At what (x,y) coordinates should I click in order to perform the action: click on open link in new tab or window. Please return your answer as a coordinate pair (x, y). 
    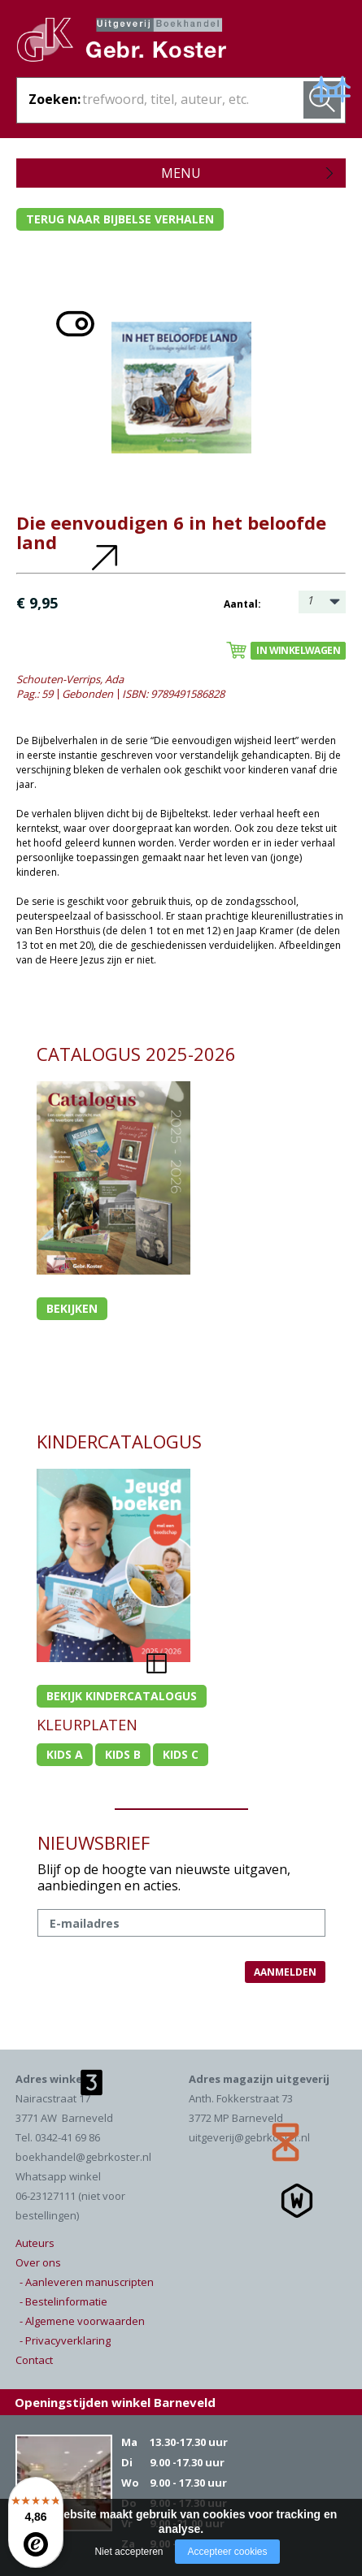
    Looking at the image, I should click on (104, 557).